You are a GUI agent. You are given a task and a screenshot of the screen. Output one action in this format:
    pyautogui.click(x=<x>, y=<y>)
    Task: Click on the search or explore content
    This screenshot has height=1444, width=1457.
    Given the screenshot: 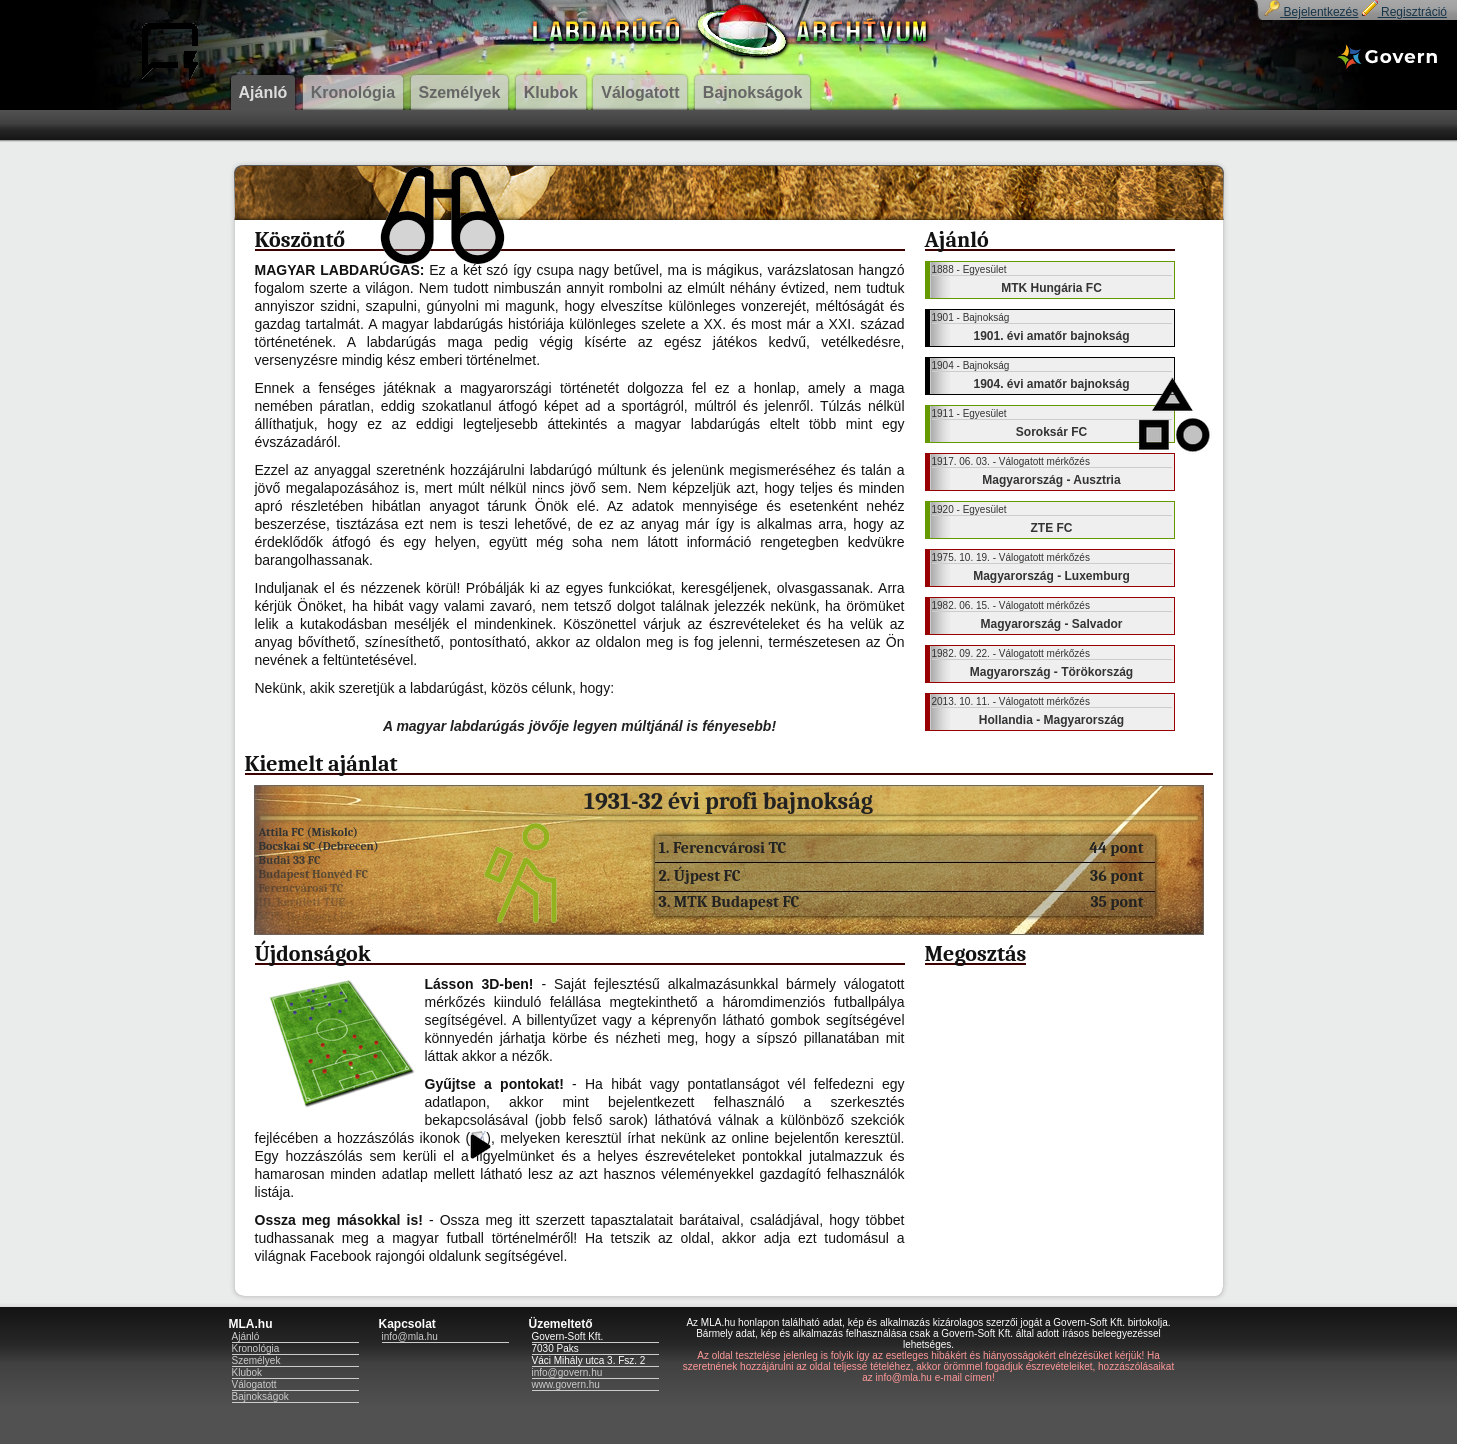 What is the action you would take?
    pyautogui.click(x=442, y=215)
    